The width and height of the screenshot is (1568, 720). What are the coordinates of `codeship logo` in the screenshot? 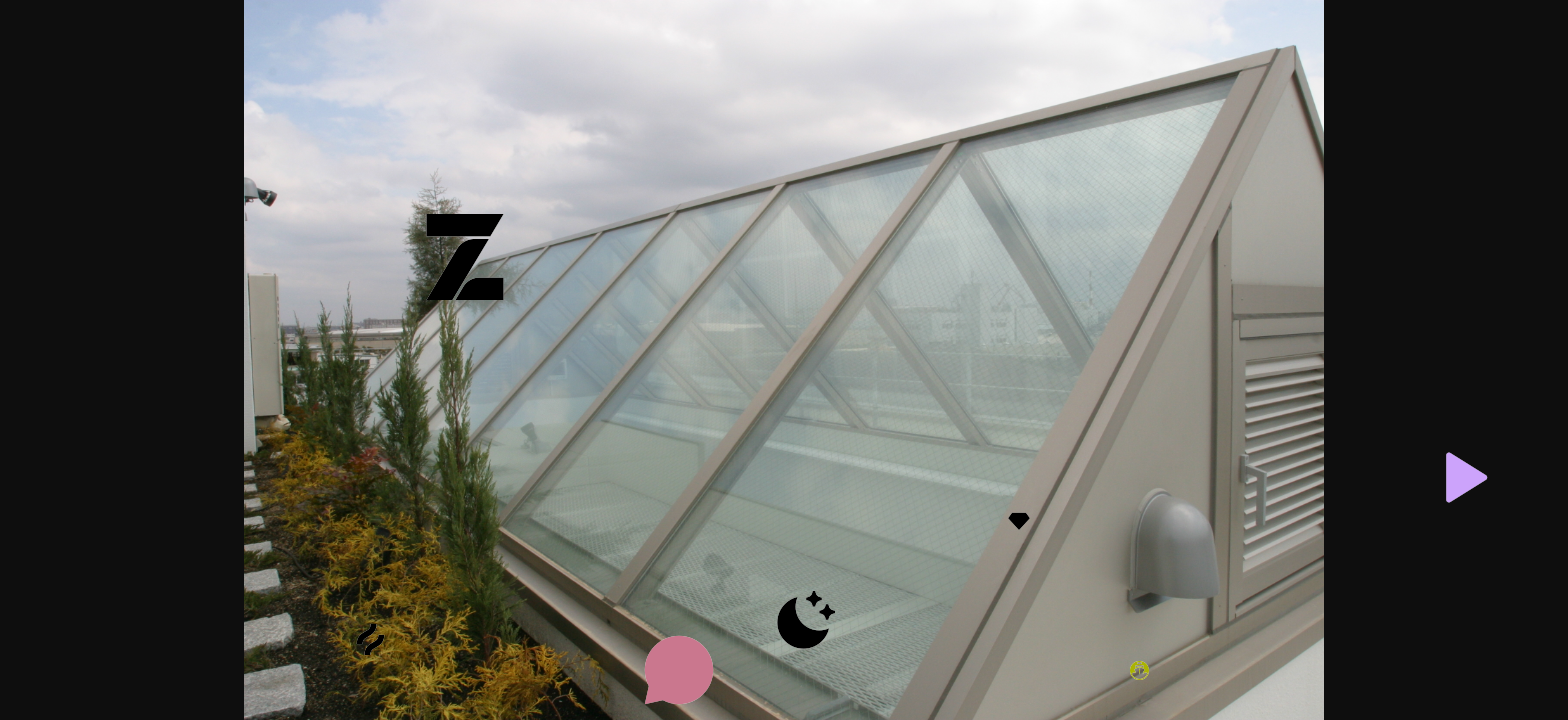 It's located at (1139, 670).